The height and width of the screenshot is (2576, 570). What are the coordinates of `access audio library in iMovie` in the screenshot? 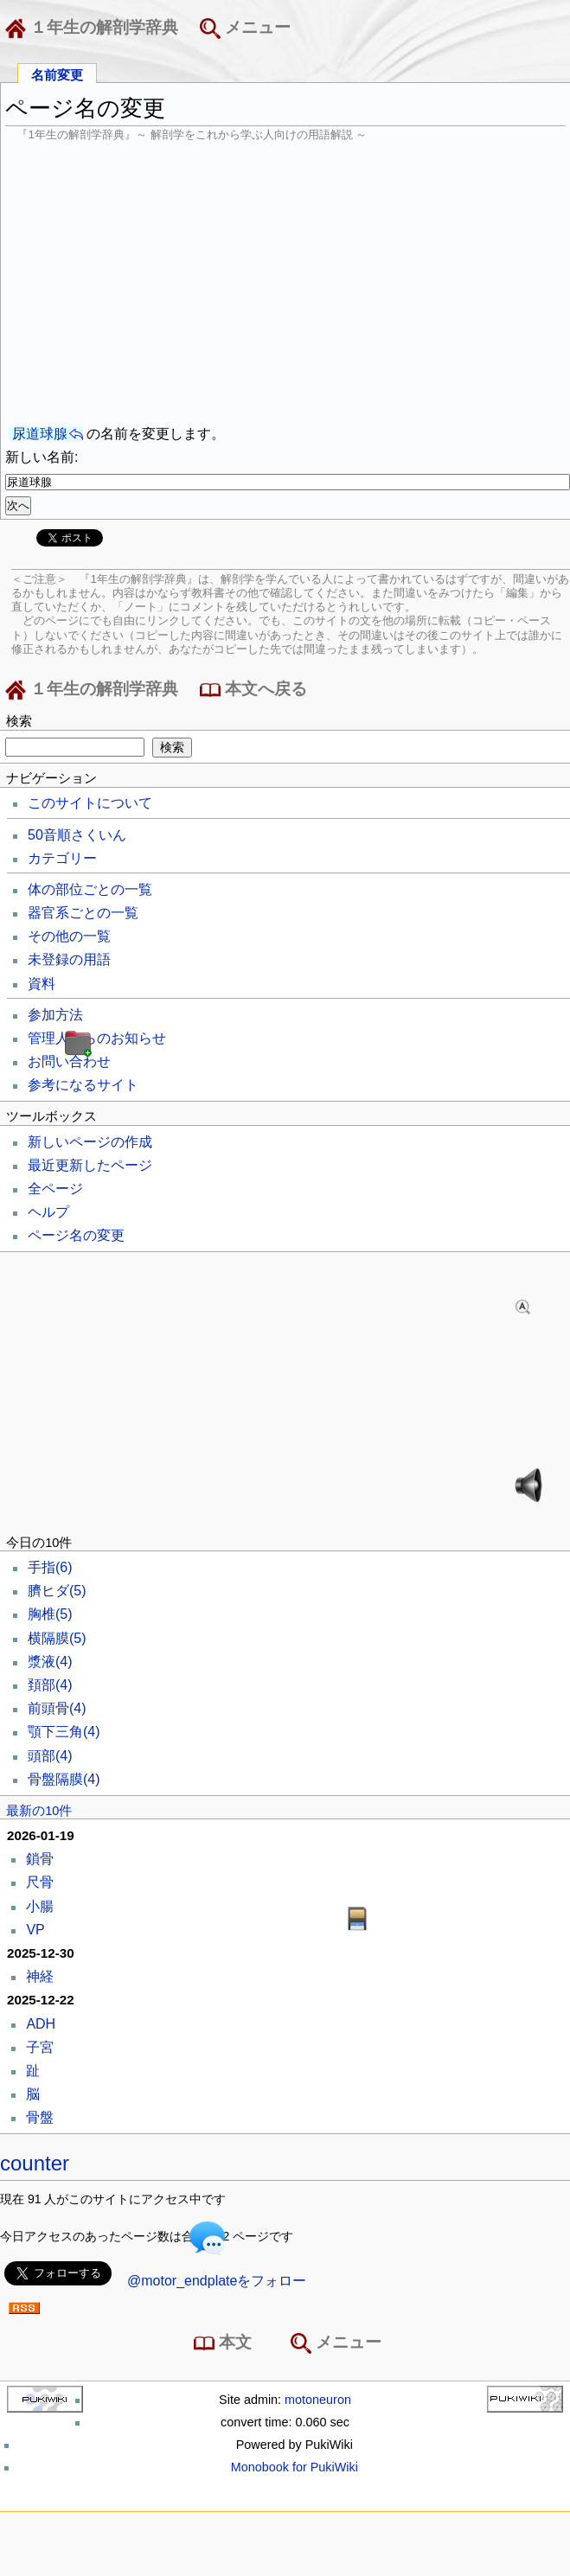 It's located at (528, 1485).